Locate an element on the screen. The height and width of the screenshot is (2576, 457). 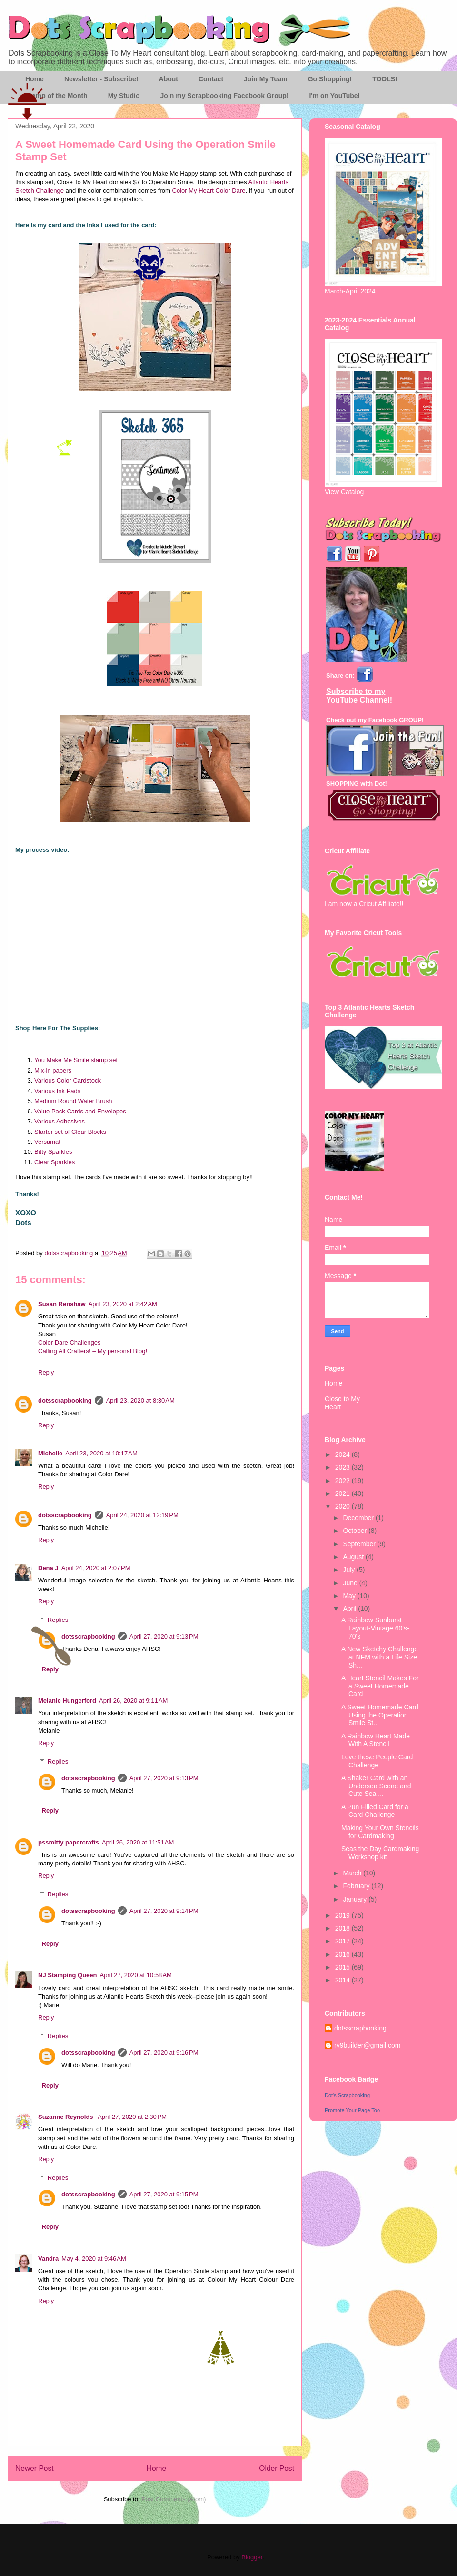
indicates sunset or evening time period is located at coordinates (27, 102).